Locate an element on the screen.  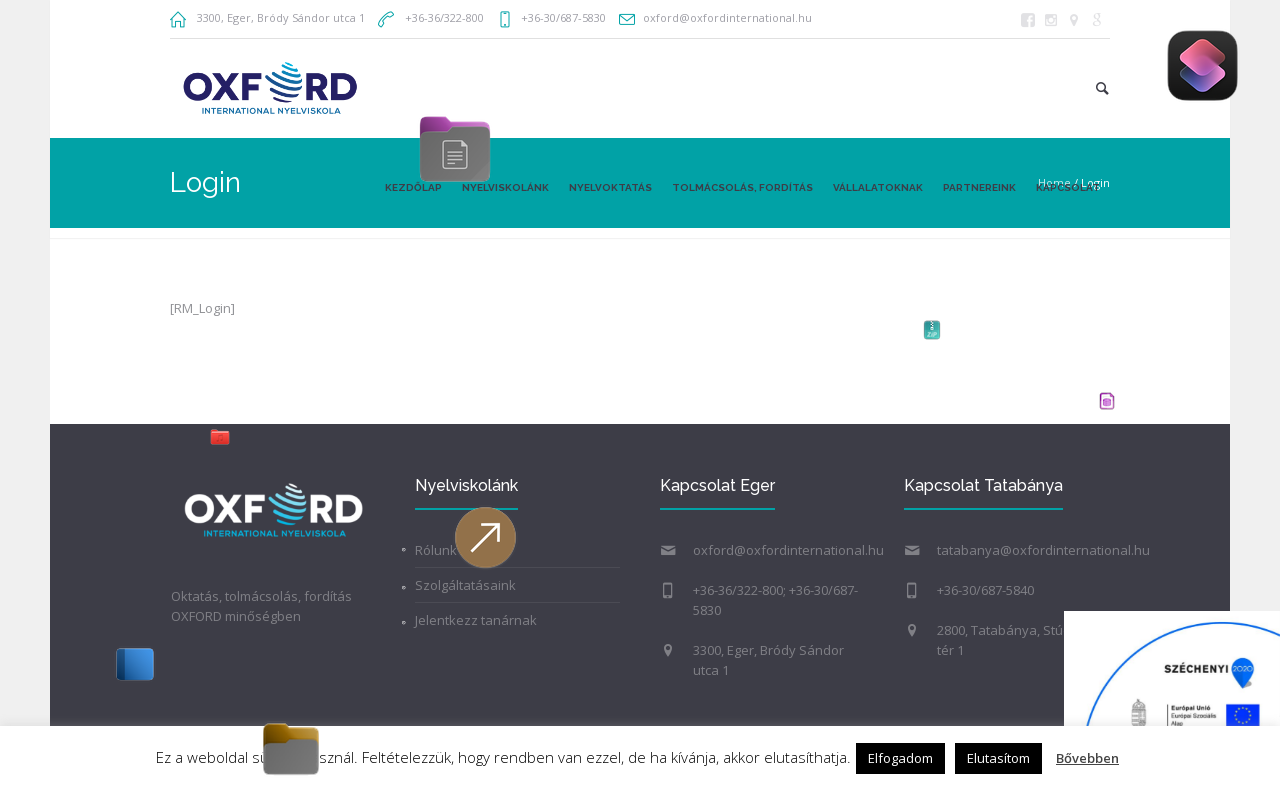
view contents of an open folder is located at coordinates (291, 749).